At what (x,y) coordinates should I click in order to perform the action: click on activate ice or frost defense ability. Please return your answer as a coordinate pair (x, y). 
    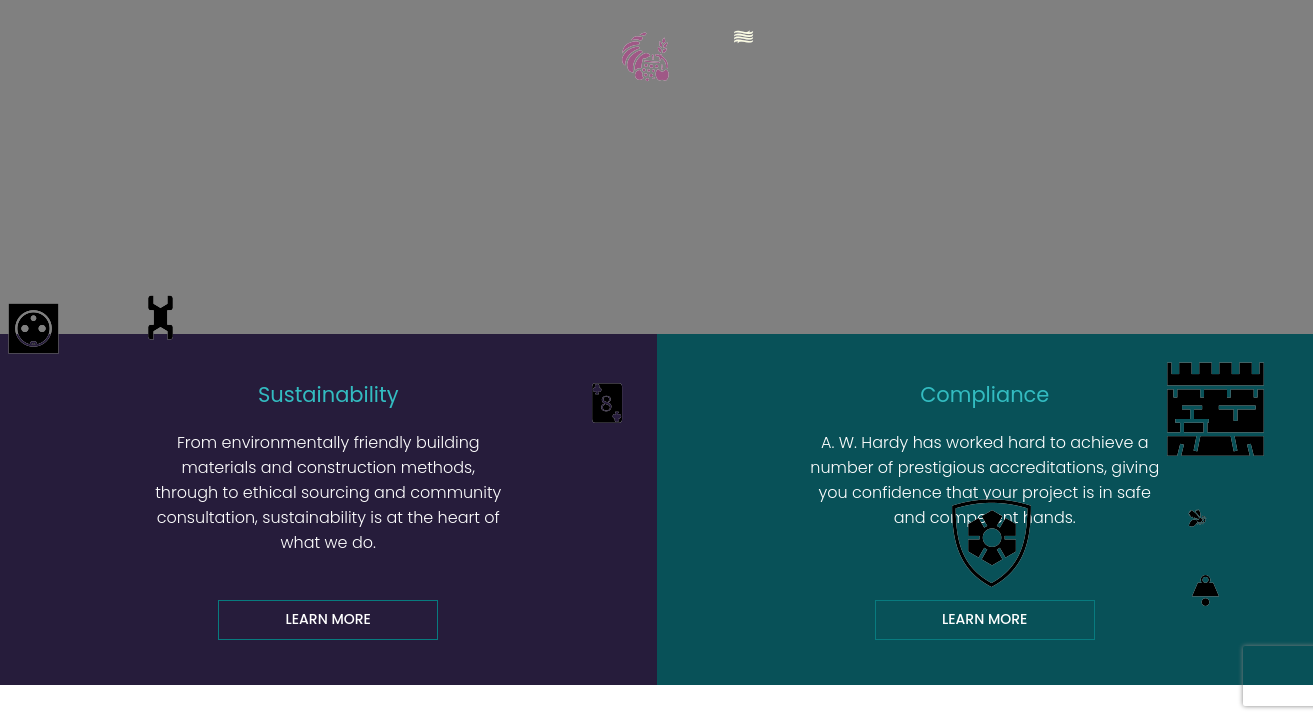
    Looking at the image, I should click on (991, 543).